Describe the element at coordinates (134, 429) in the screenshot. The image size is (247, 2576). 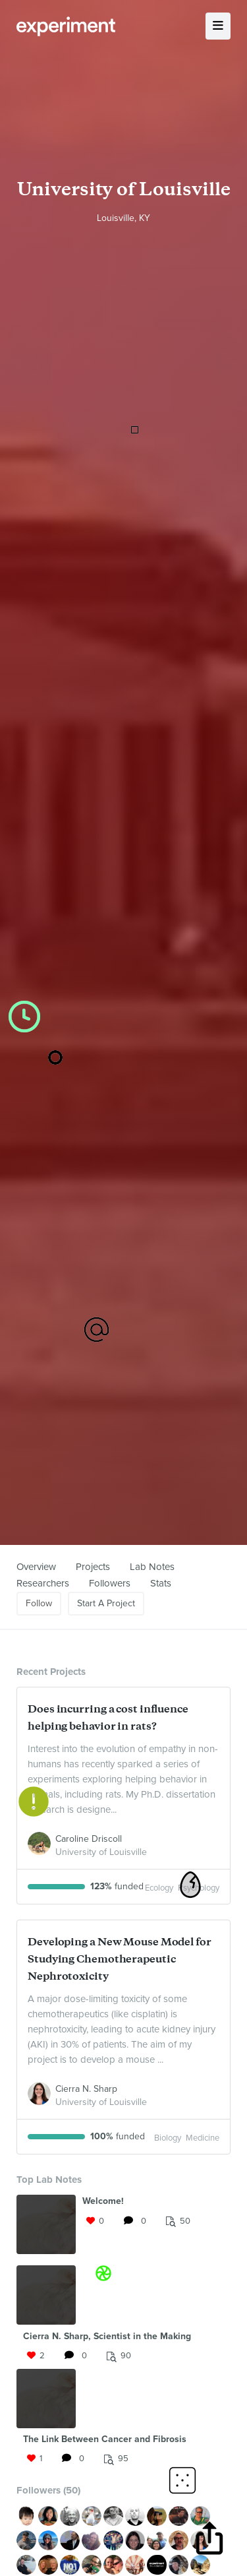
I see `stop media playback` at that location.